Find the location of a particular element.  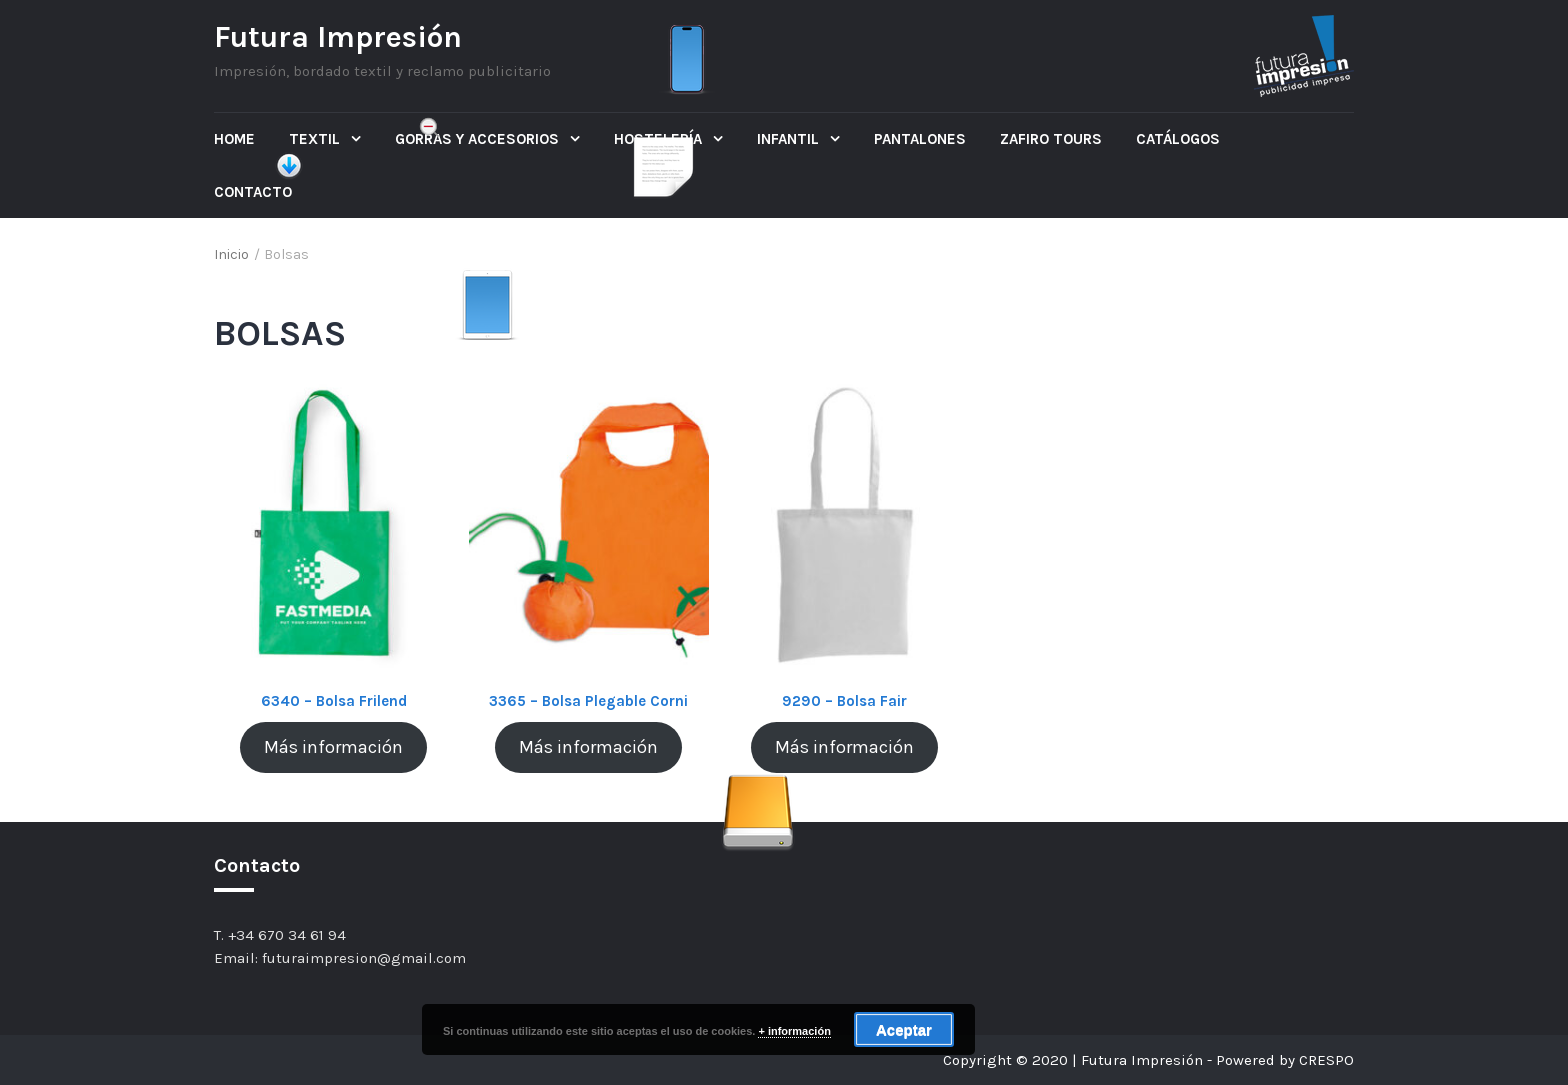

drop files here to add to folder is located at coordinates (243, 130).